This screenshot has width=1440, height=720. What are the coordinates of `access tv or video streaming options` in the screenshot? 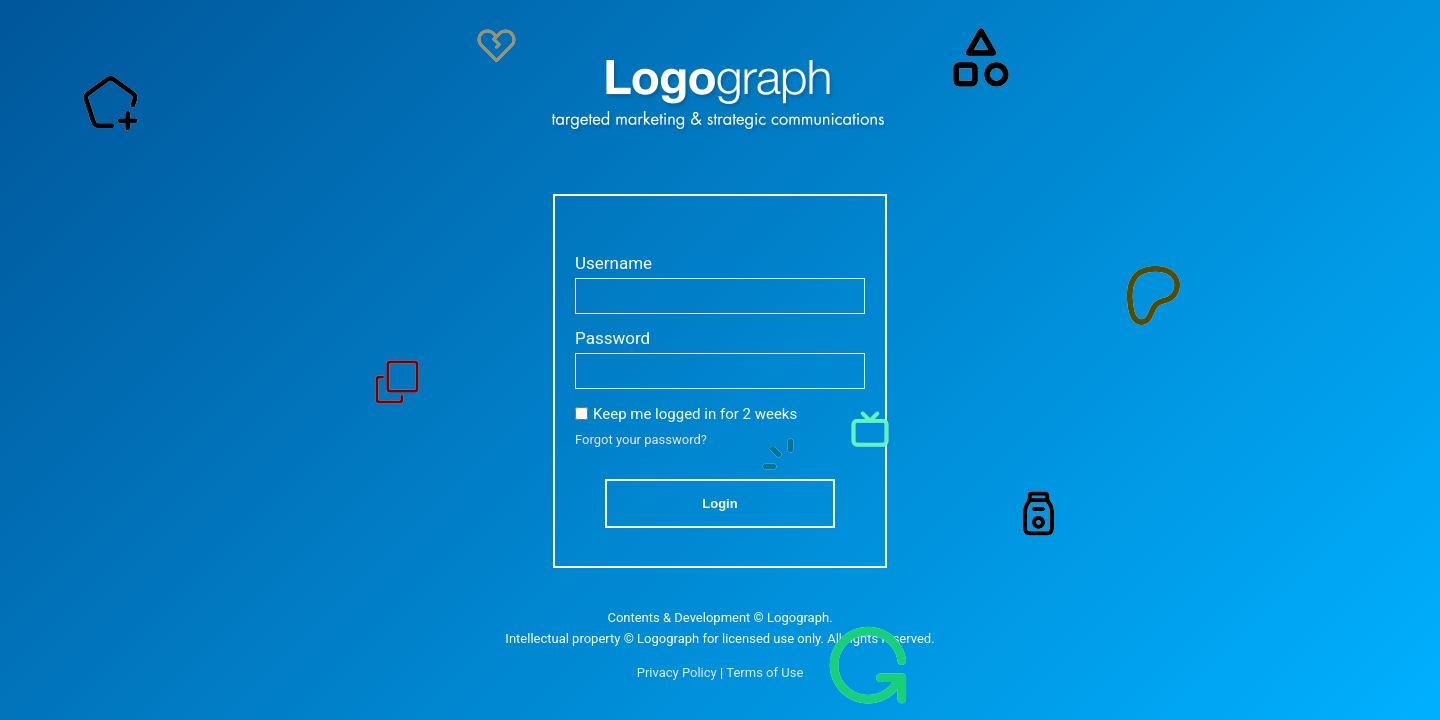 It's located at (870, 430).